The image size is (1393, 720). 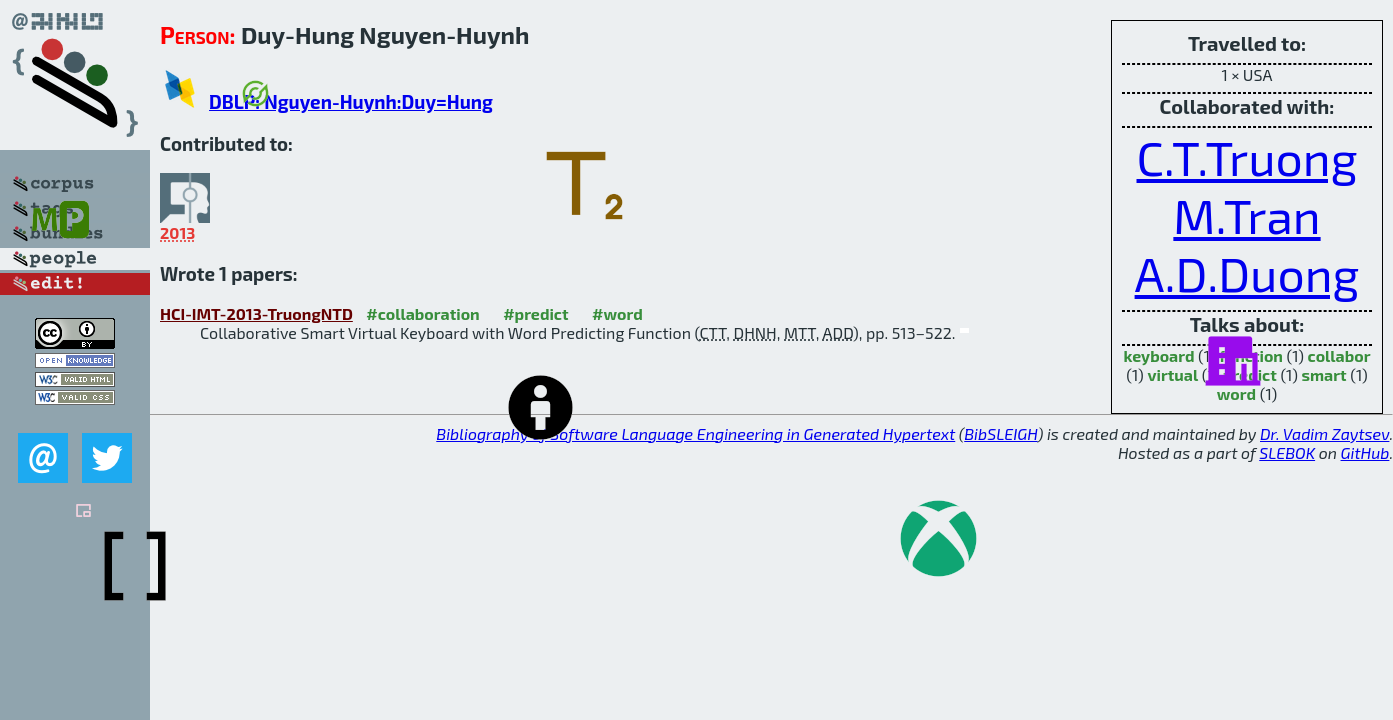 What do you see at coordinates (540, 407) in the screenshot?
I see `indicates content requiring attribution under creative commons license` at bounding box center [540, 407].